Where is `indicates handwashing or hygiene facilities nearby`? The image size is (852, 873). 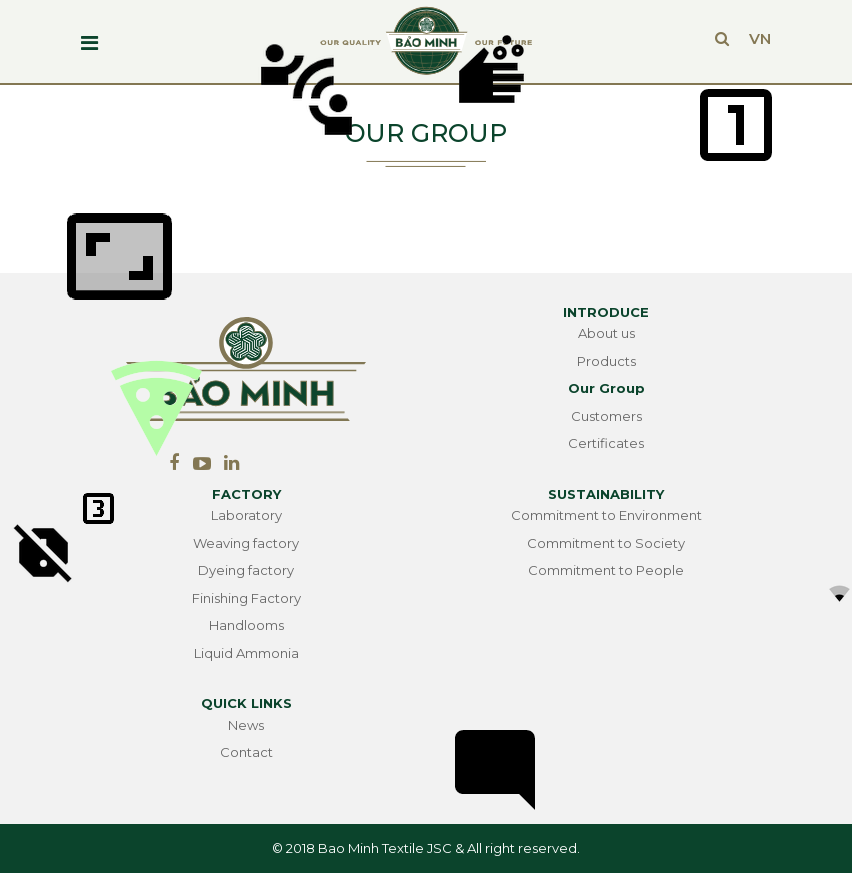
indicates handwashing or hygiene facilities nearby is located at coordinates (493, 69).